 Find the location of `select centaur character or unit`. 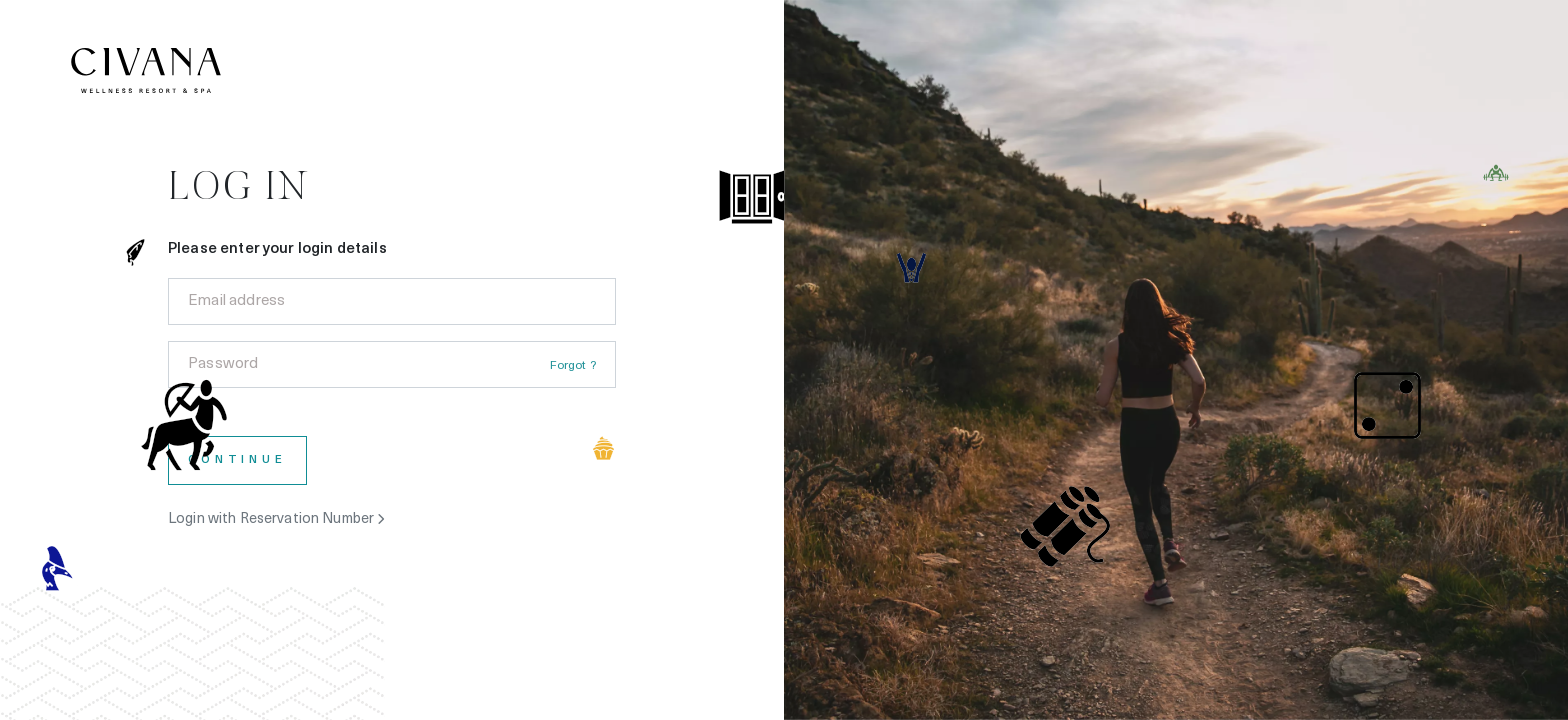

select centaur character or unit is located at coordinates (184, 425).